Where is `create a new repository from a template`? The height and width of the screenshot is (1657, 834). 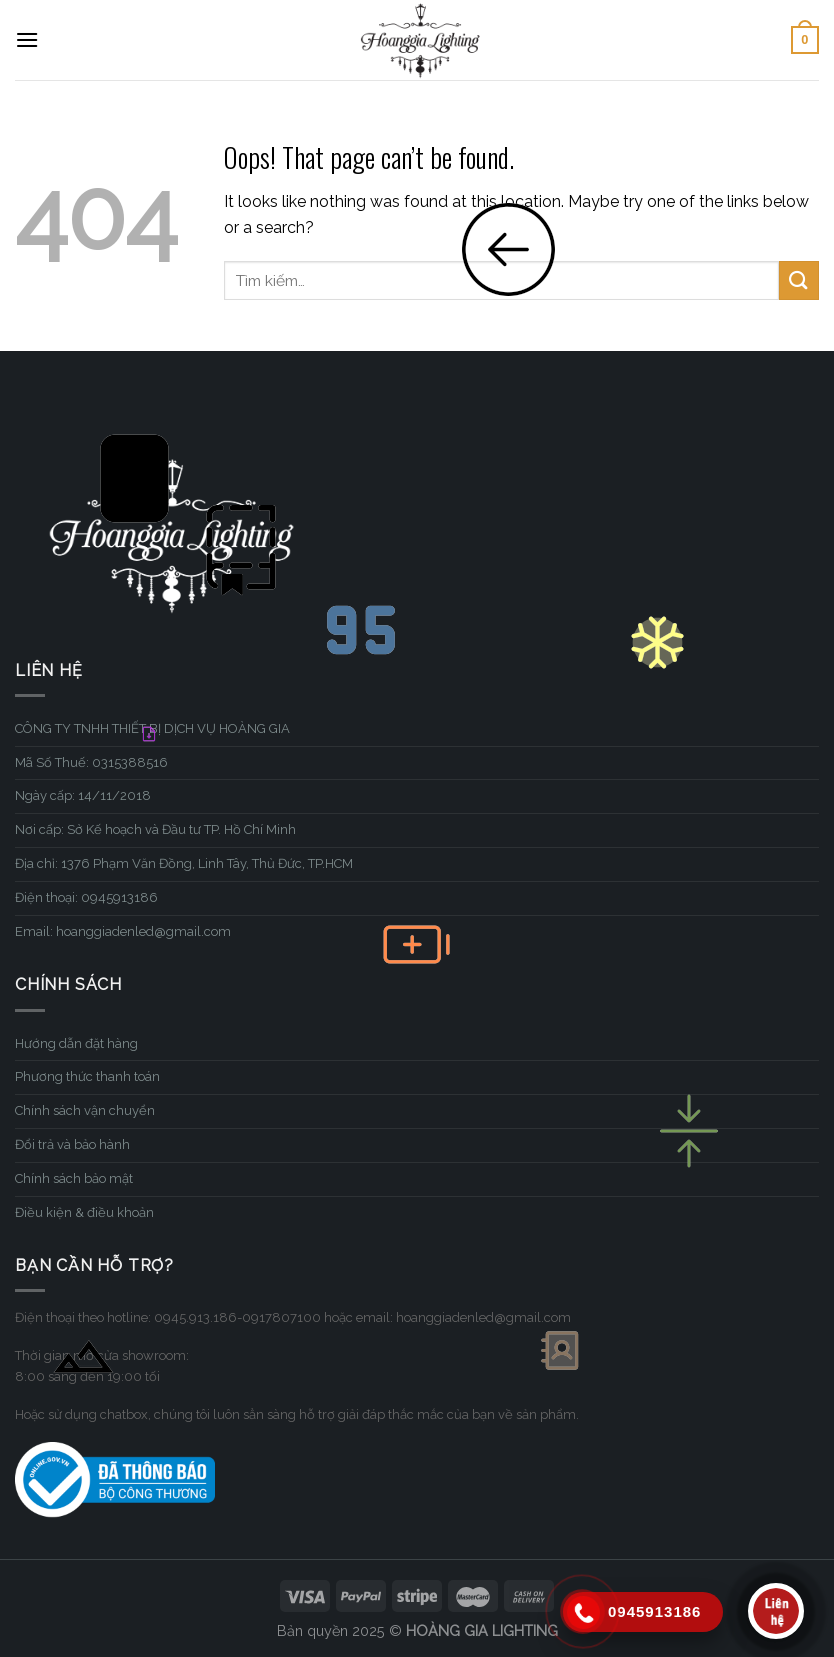
create a new repository from a template is located at coordinates (241, 551).